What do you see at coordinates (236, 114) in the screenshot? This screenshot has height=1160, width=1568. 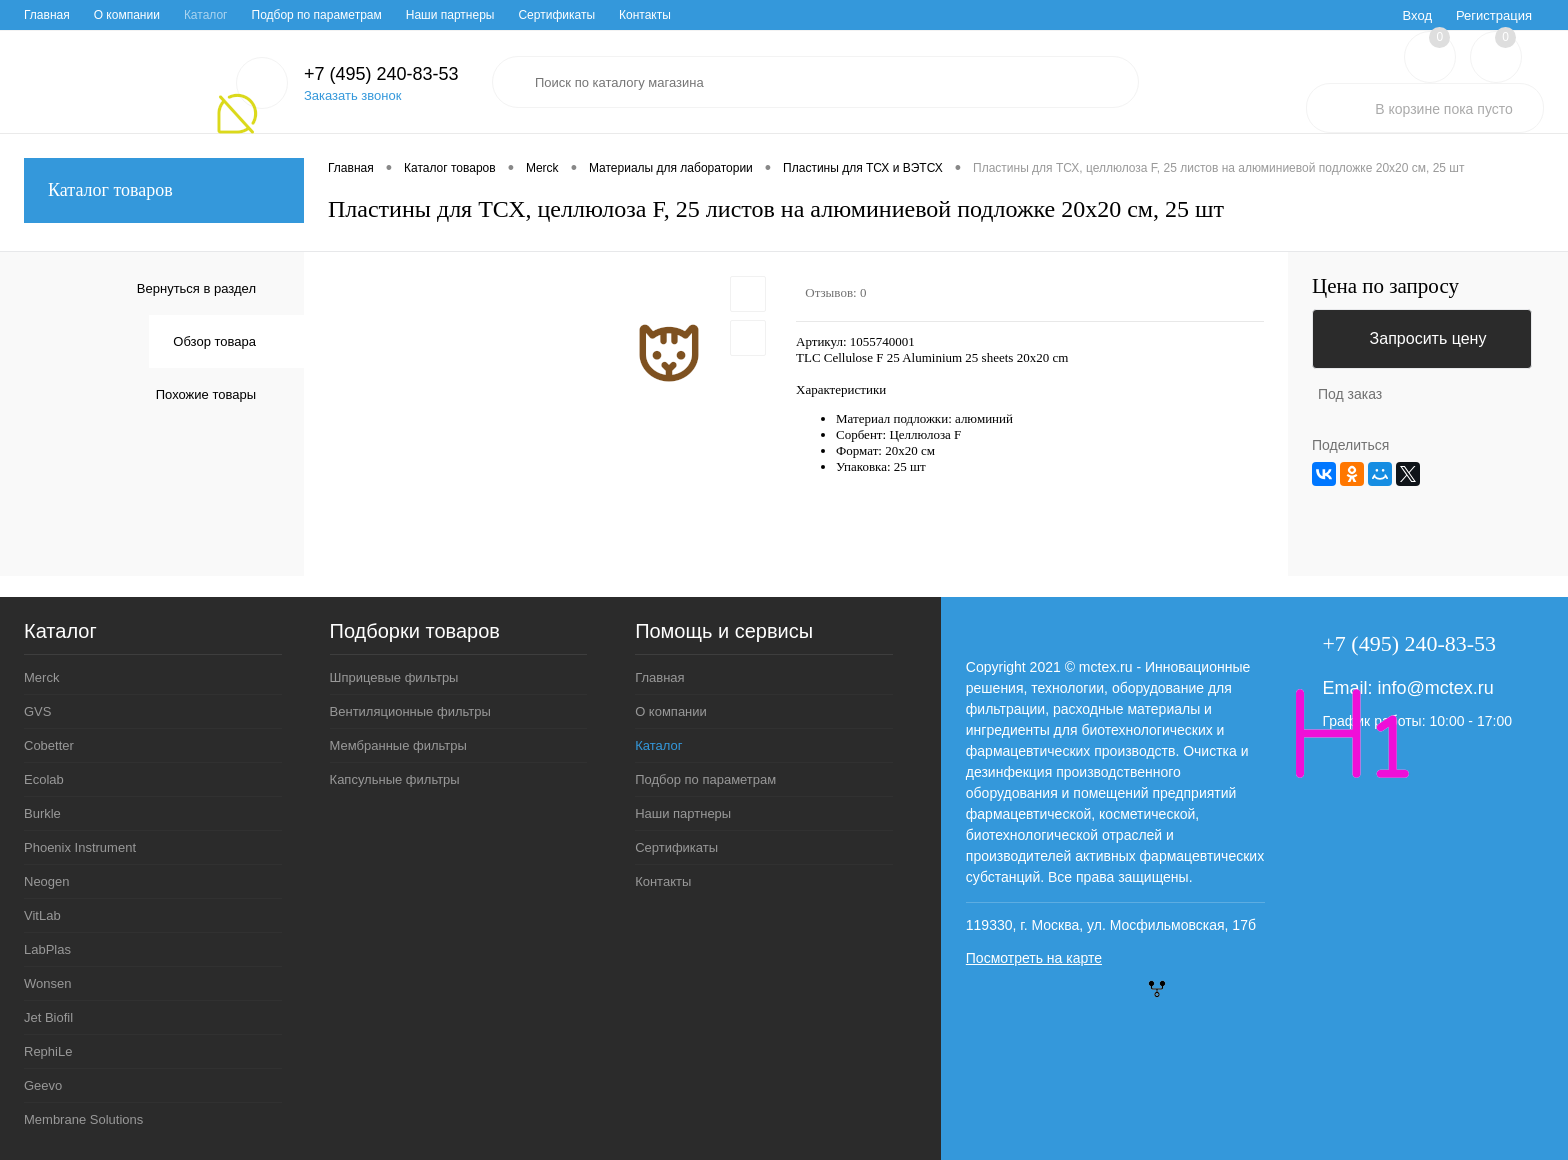 I see `mute or disable chat notifications` at bounding box center [236, 114].